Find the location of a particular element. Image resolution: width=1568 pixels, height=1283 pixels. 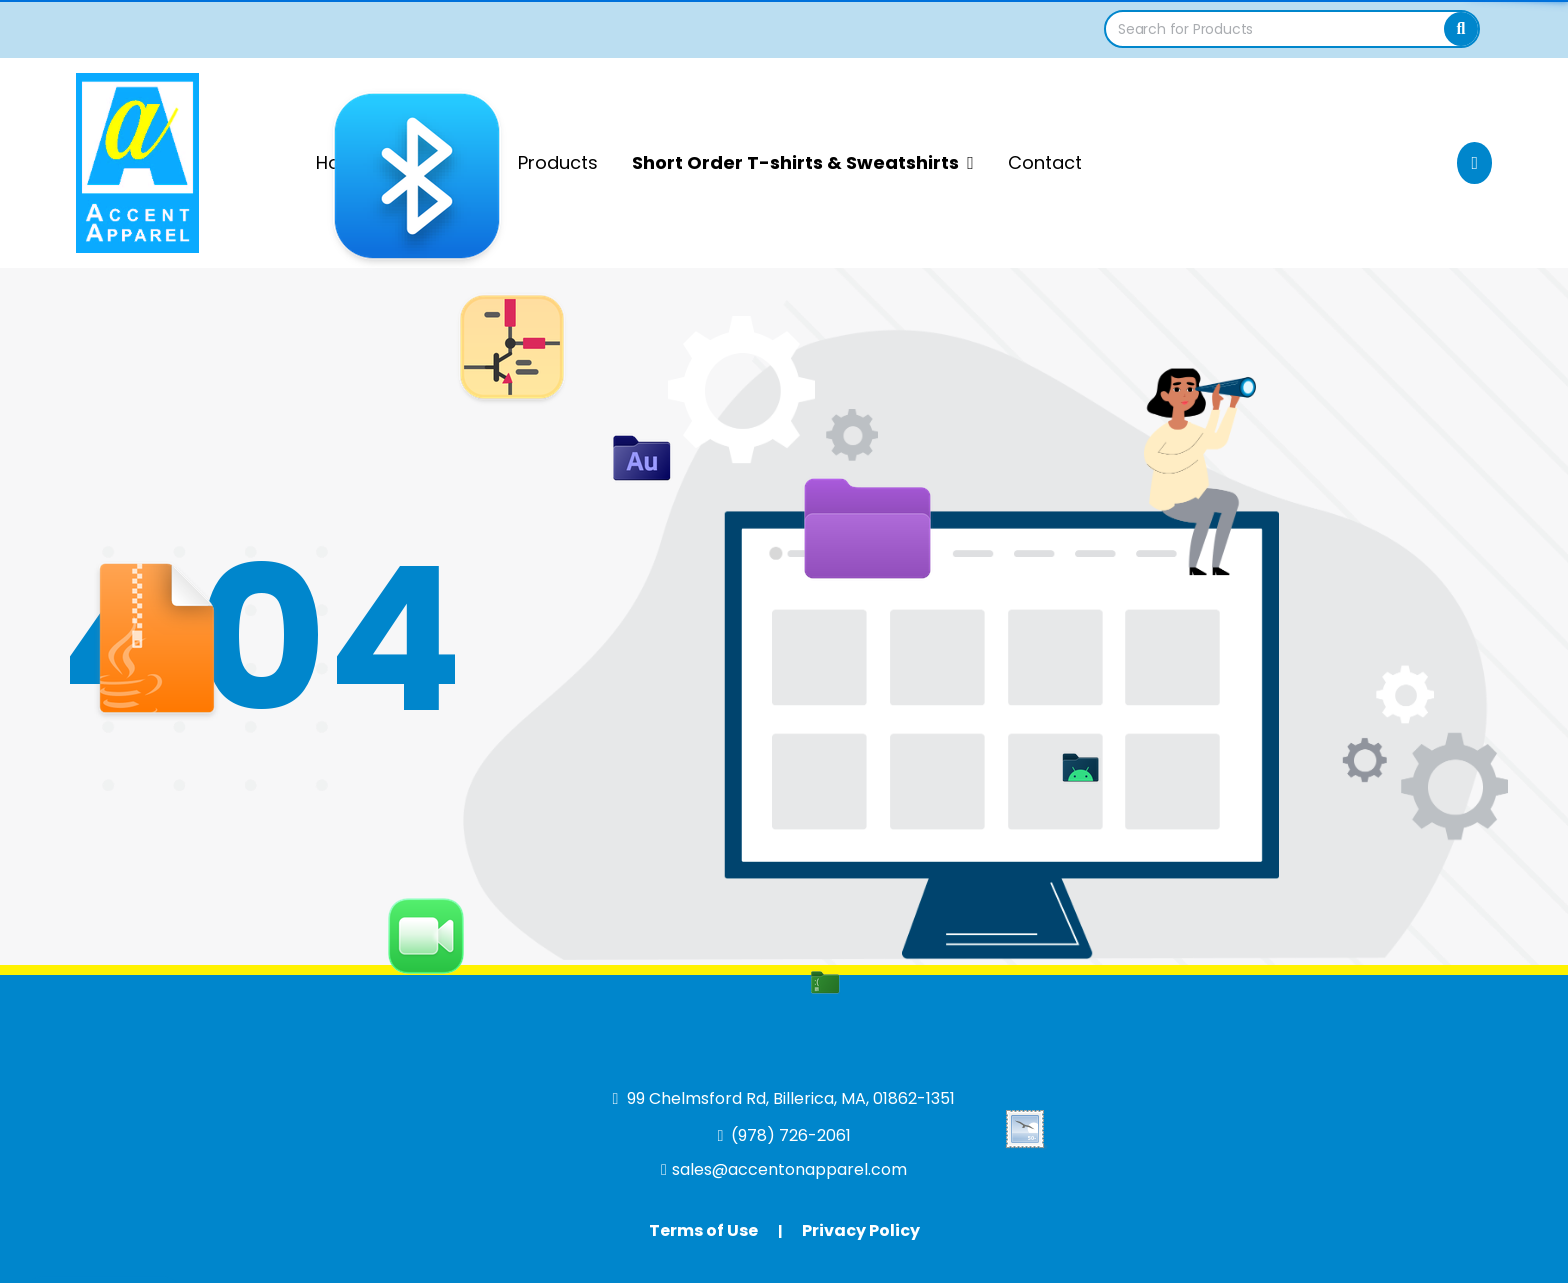

open android files folder is located at coordinates (1080, 768).